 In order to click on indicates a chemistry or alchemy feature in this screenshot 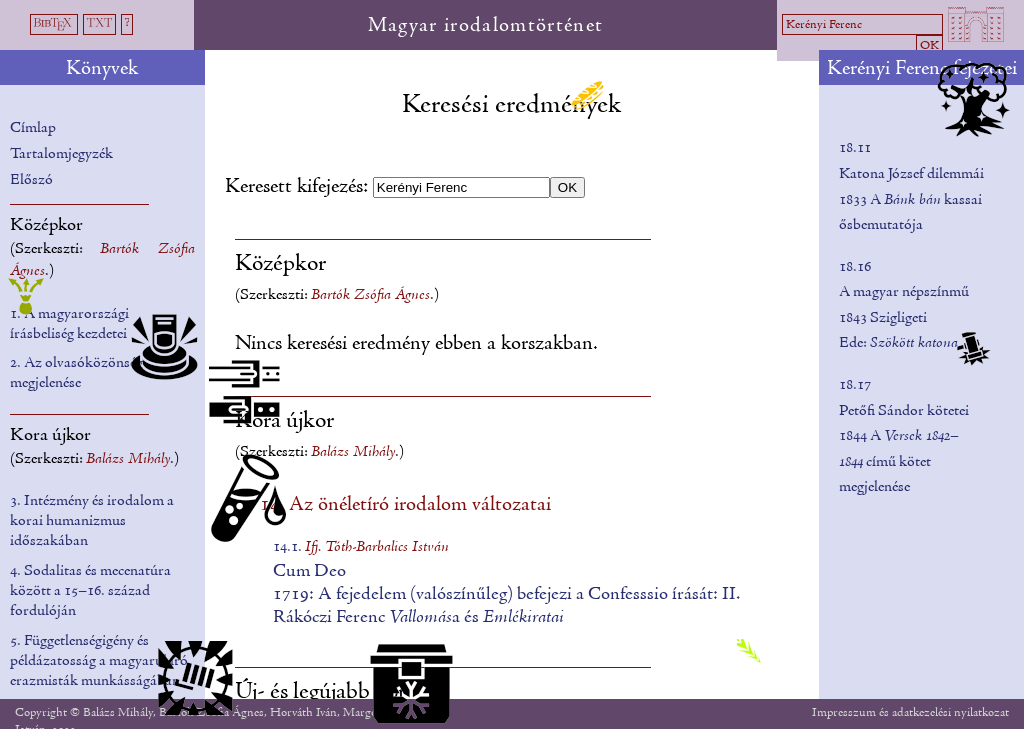, I will do `click(245, 498)`.